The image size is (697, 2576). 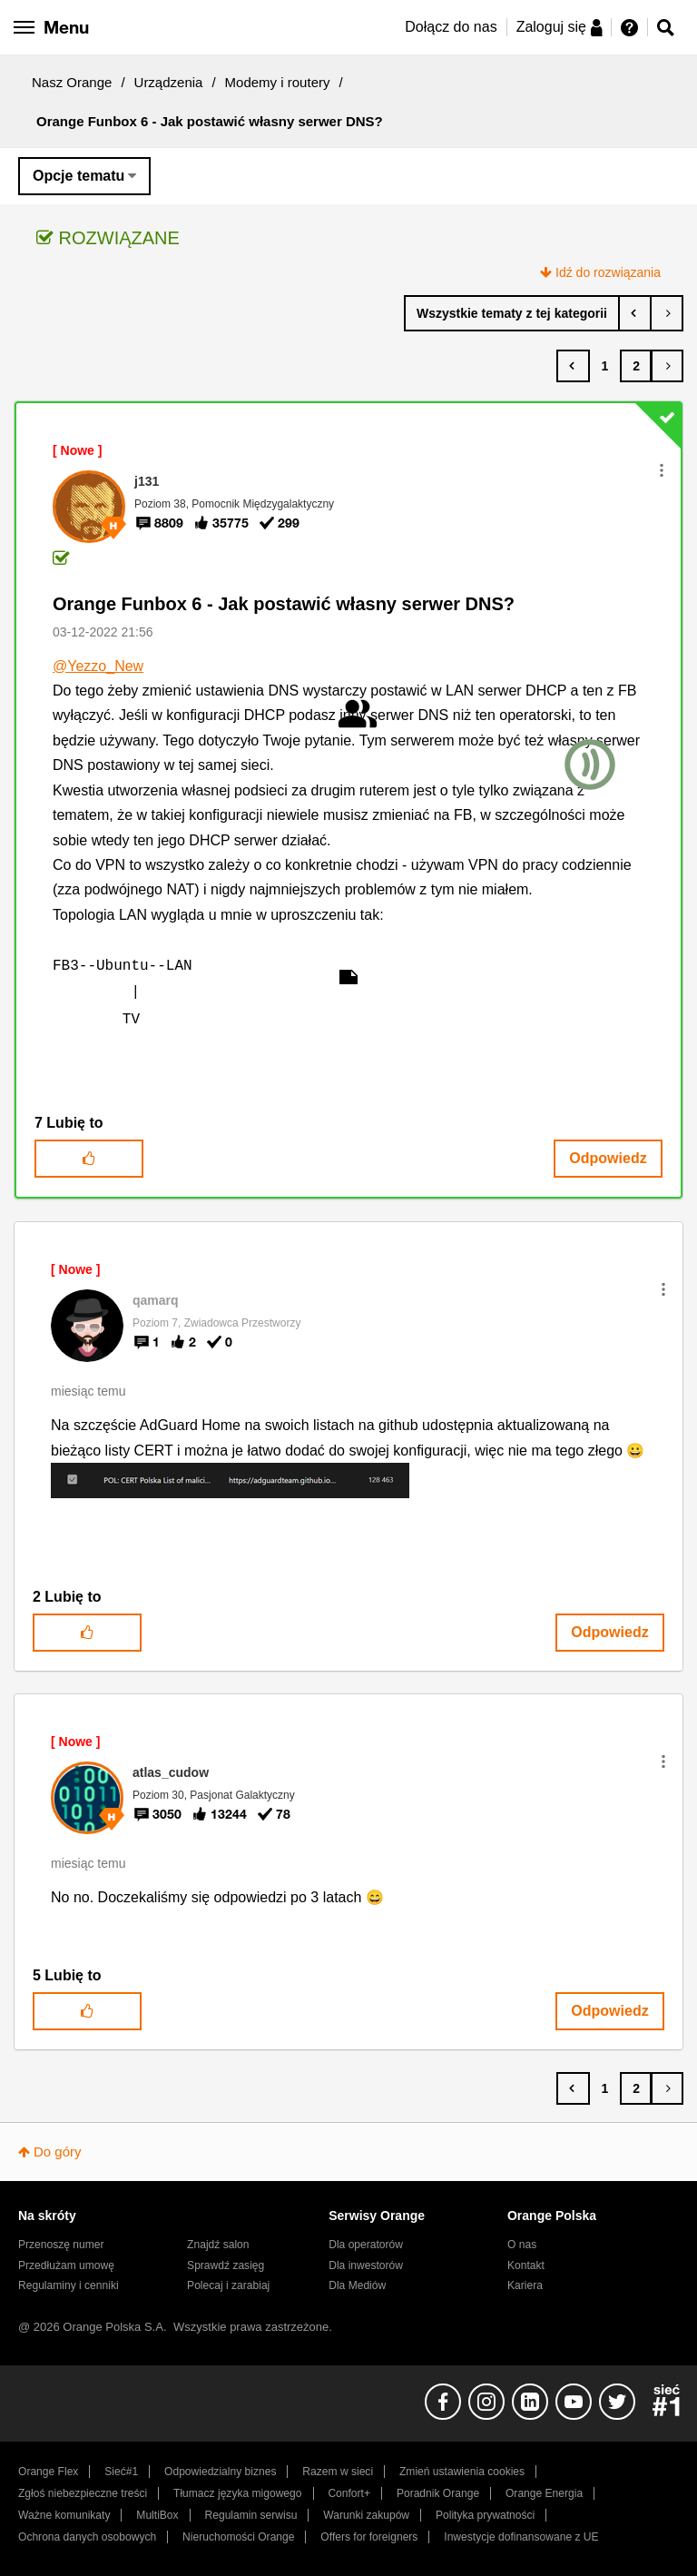 What do you see at coordinates (590, 765) in the screenshot?
I see `tap to pay with contactless payment` at bounding box center [590, 765].